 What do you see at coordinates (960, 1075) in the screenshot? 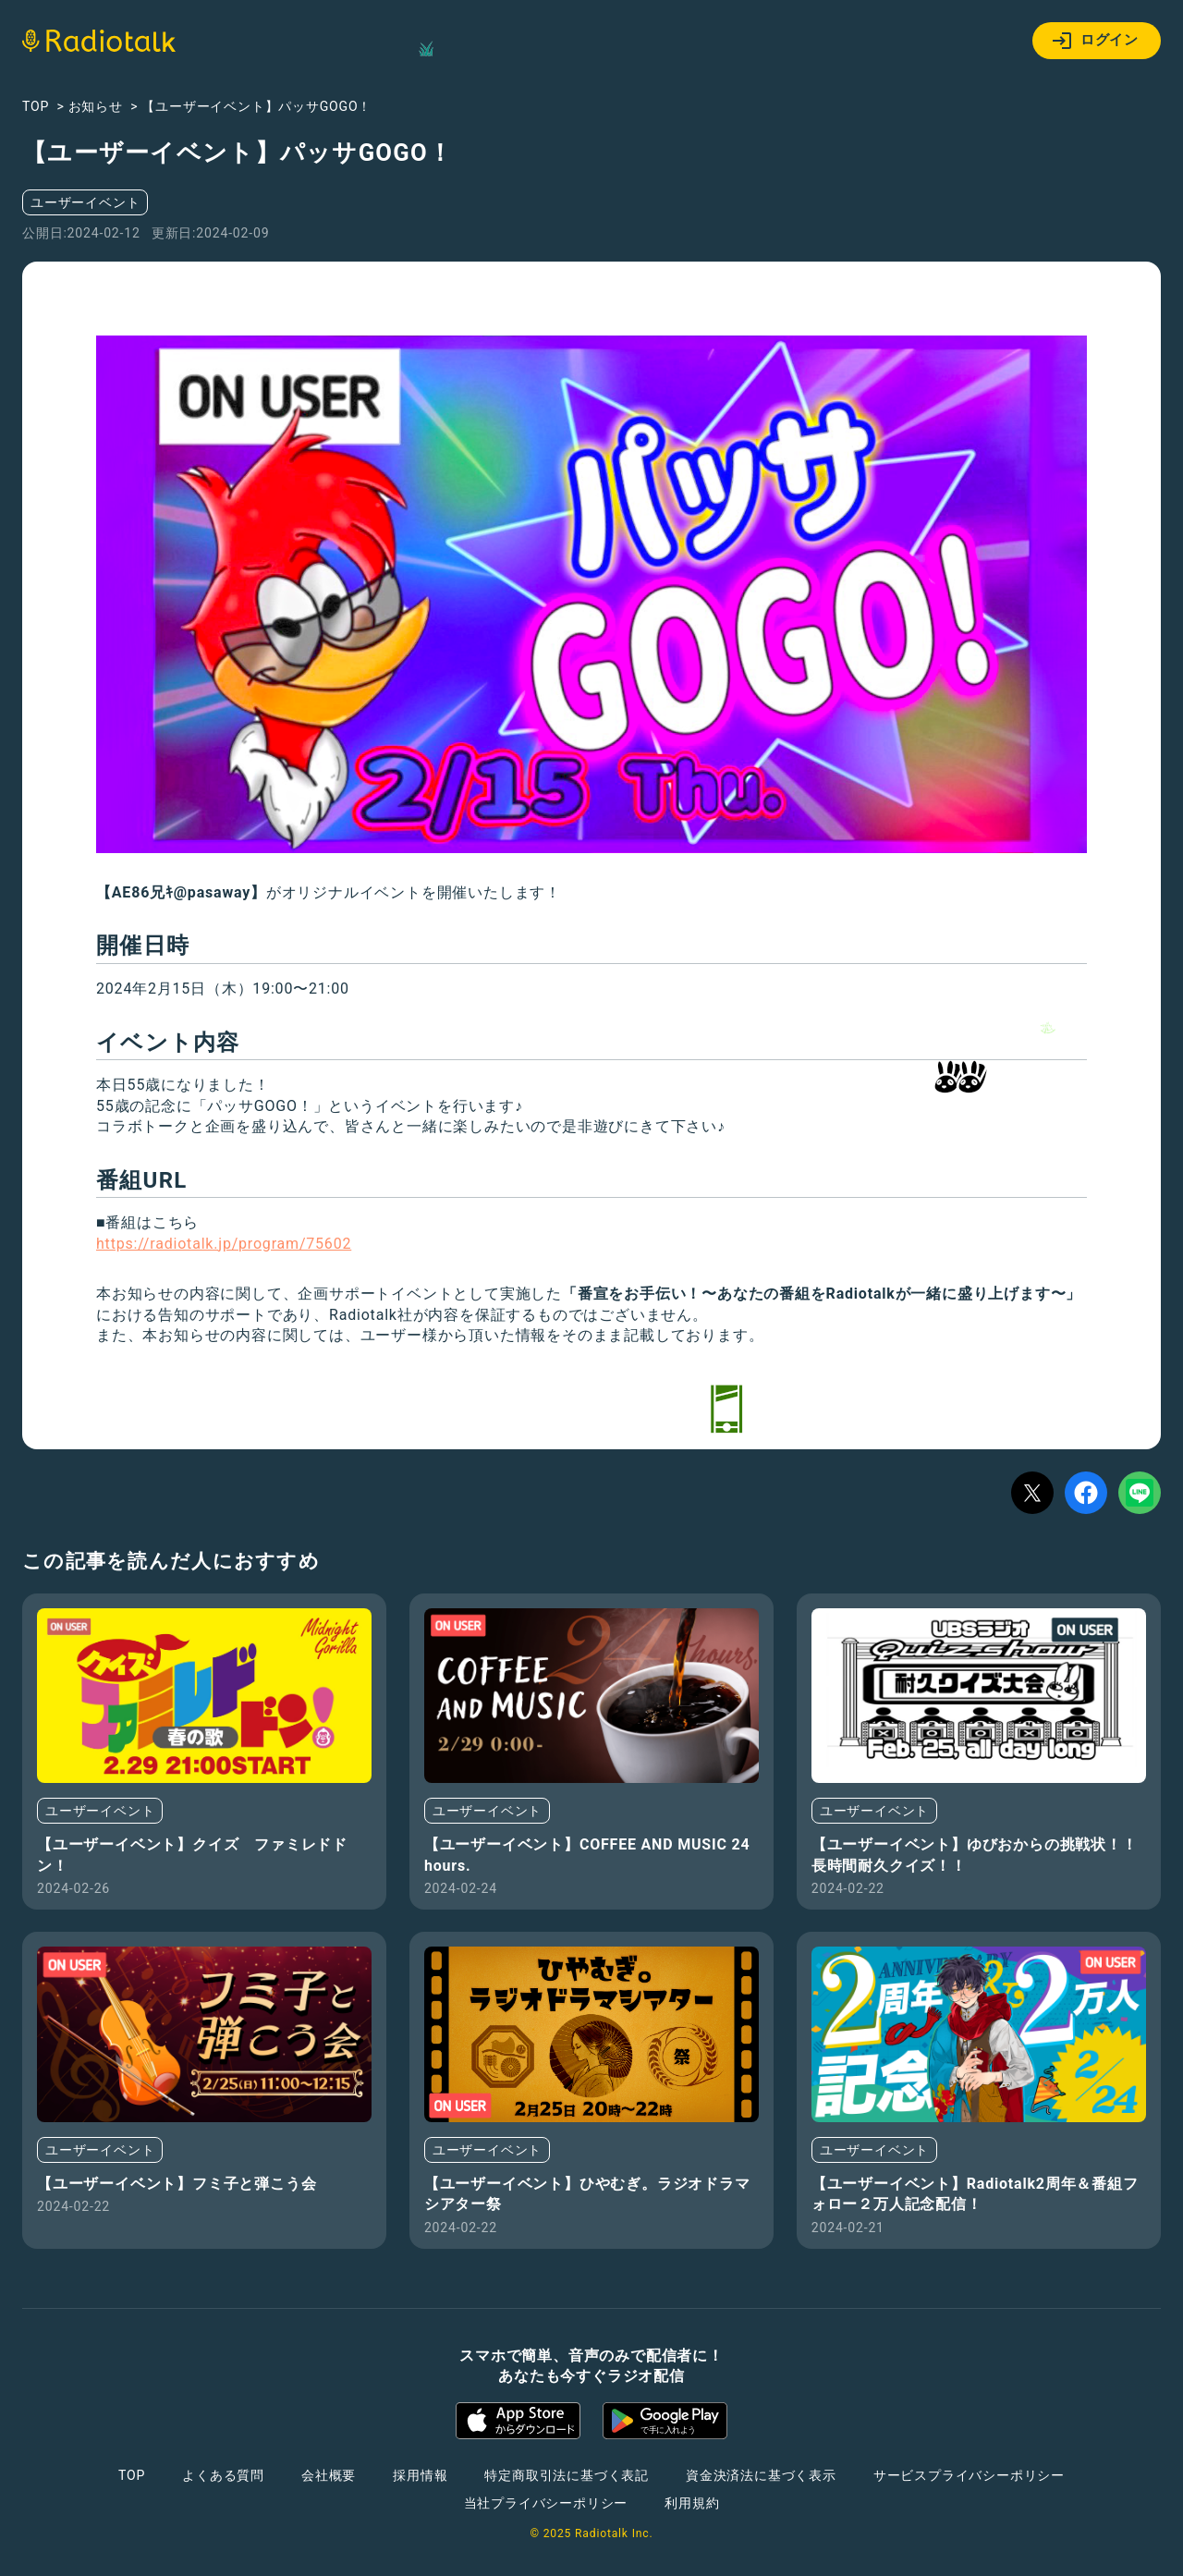
I see `equip bunny slippers cosmetic item` at bounding box center [960, 1075].